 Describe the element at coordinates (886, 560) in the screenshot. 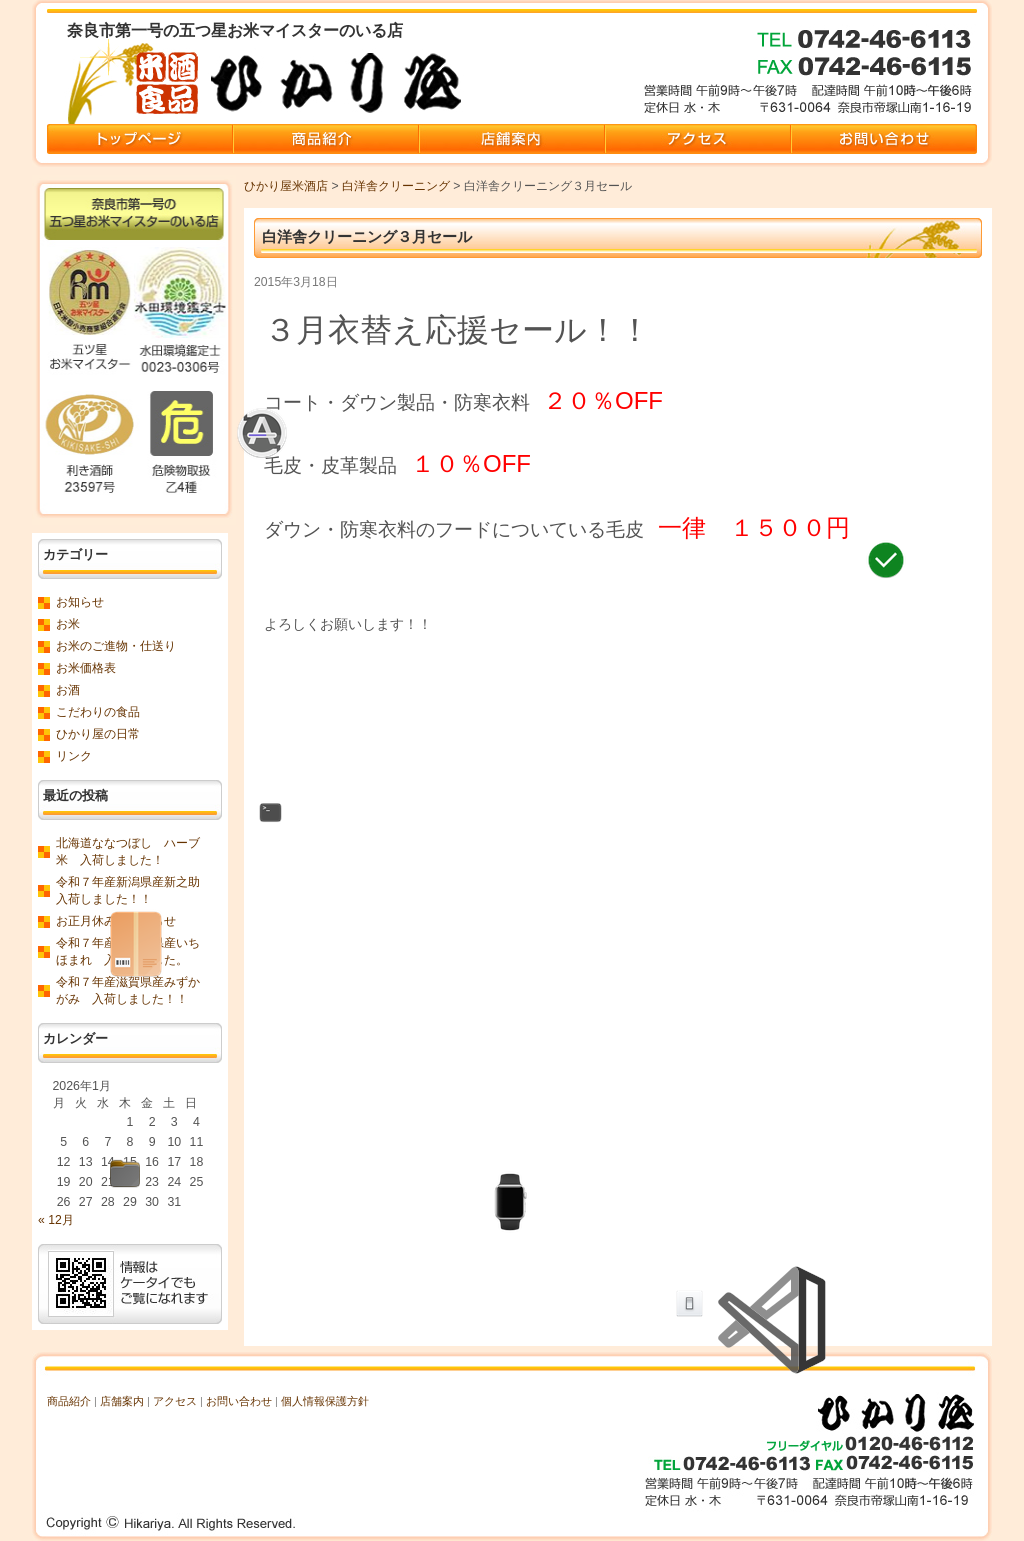

I see `indicates a default or selected item` at that location.